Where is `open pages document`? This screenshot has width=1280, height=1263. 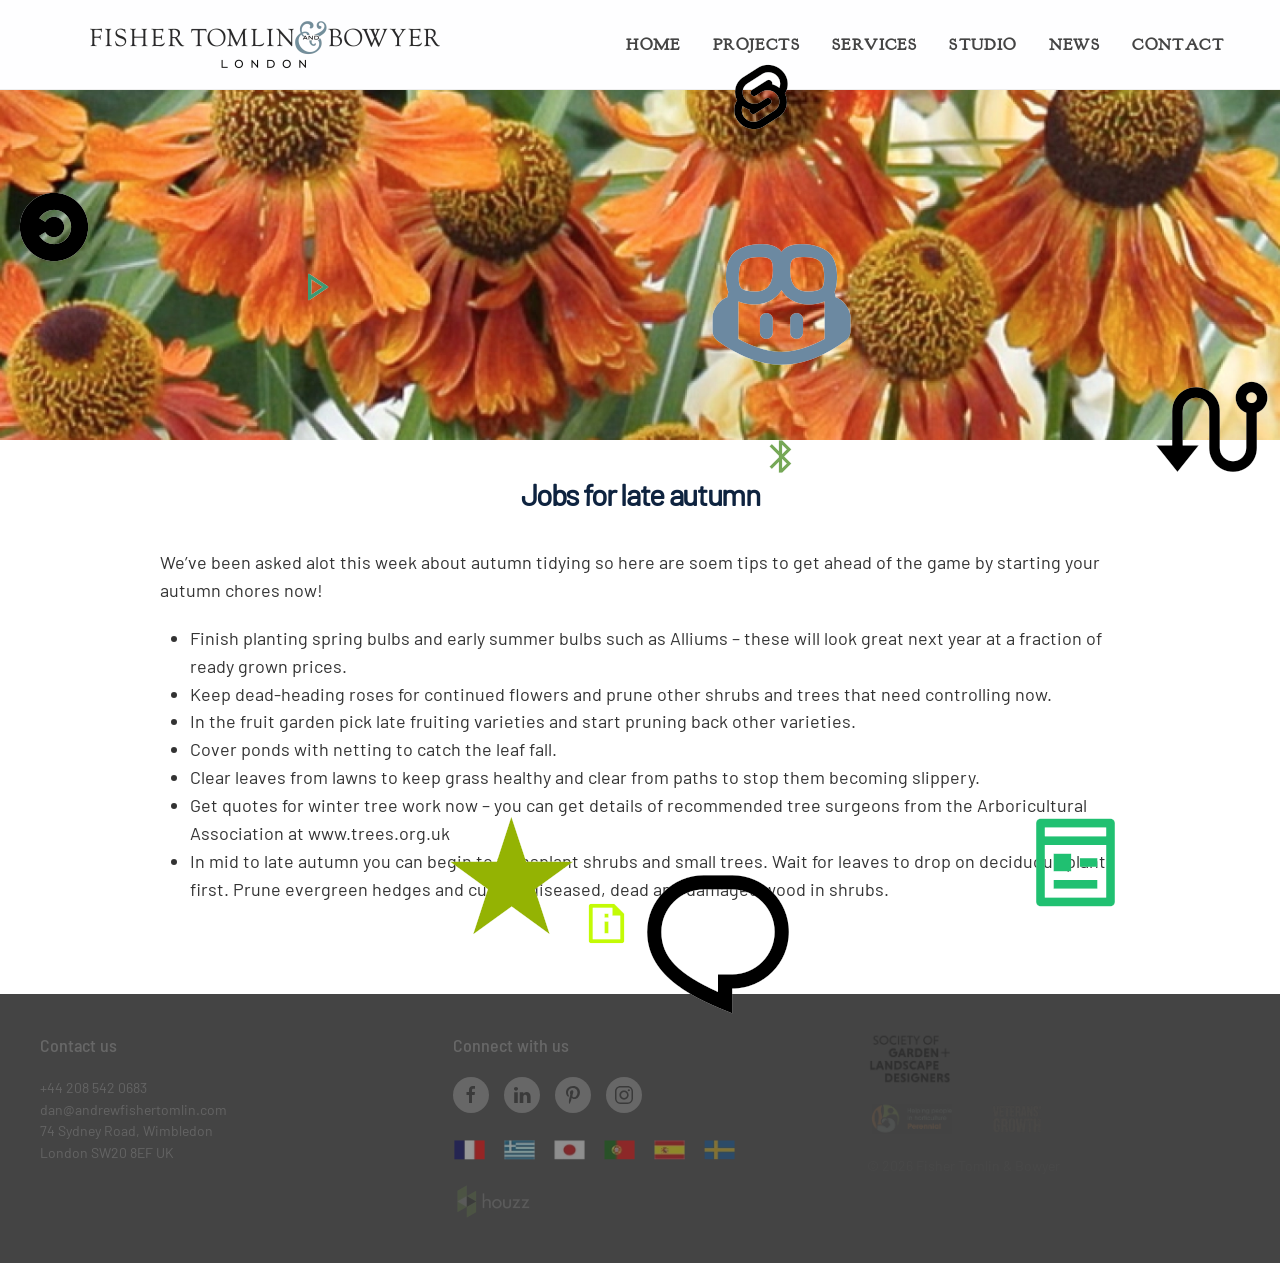 open pages document is located at coordinates (1075, 862).